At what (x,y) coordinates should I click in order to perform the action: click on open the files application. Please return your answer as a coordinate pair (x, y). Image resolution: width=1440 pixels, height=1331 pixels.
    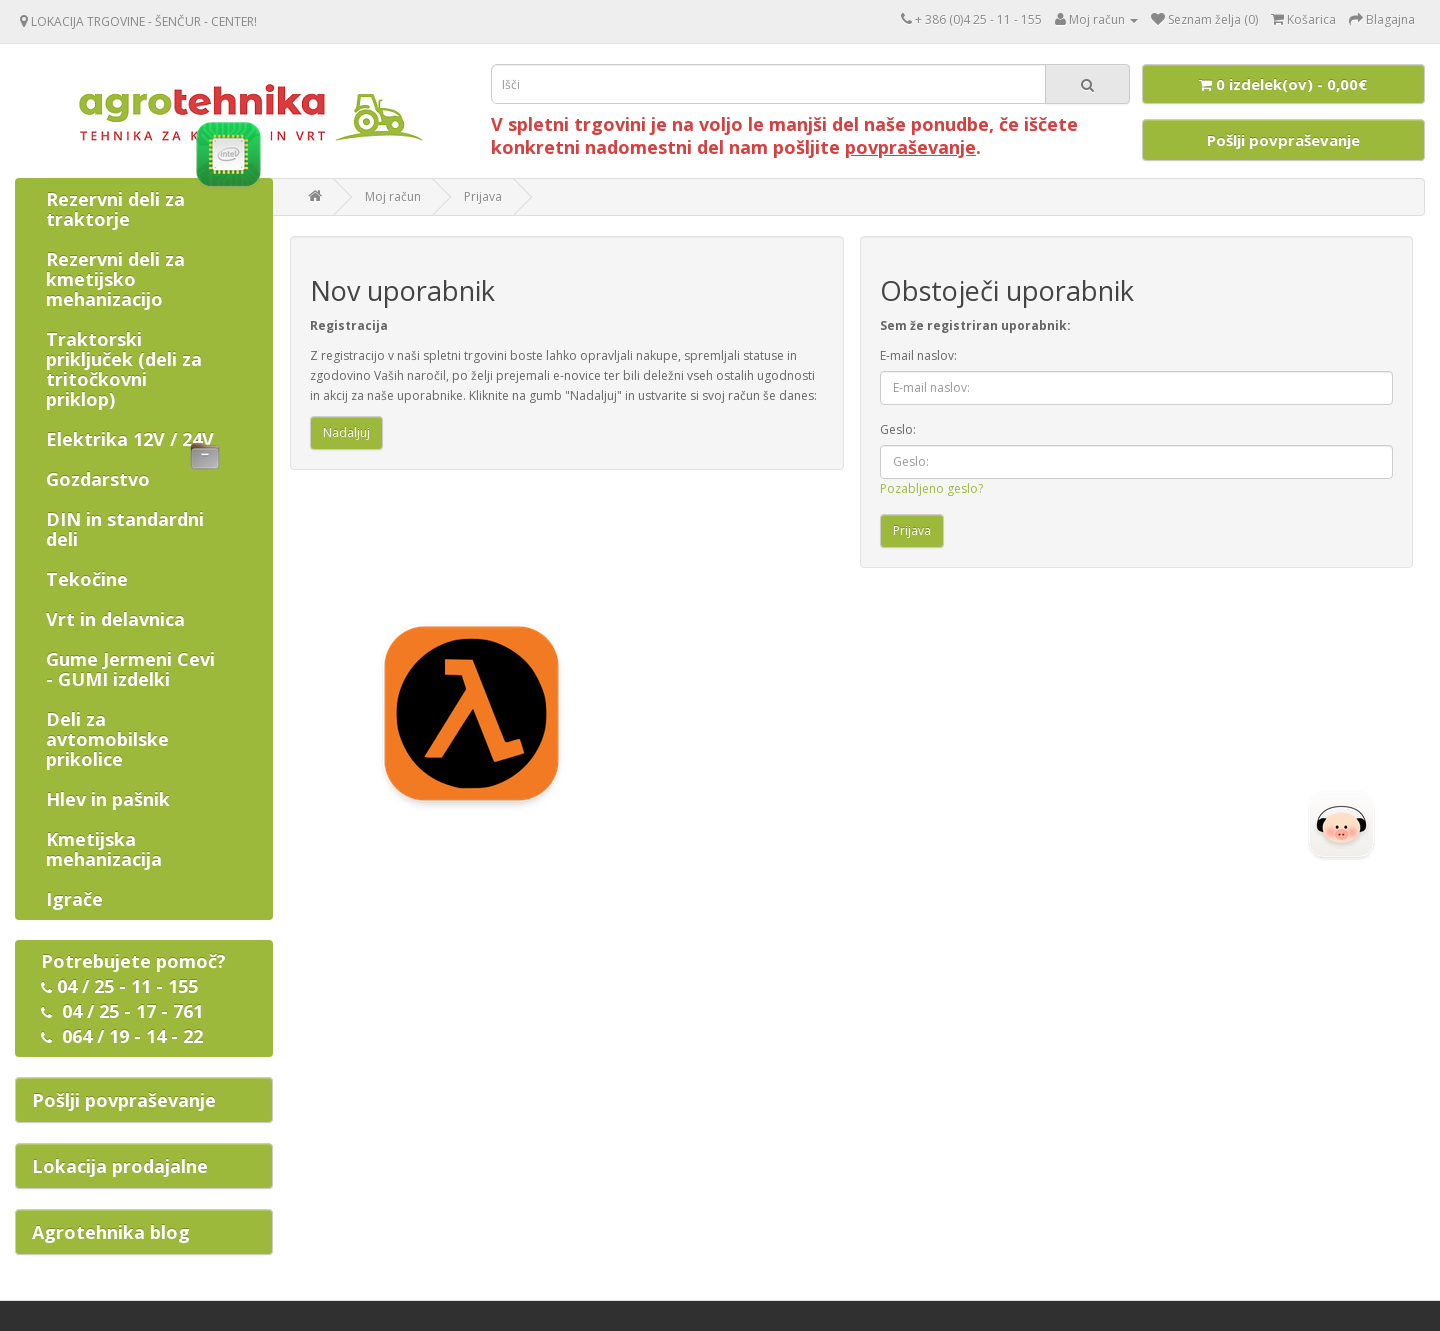
    Looking at the image, I should click on (205, 456).